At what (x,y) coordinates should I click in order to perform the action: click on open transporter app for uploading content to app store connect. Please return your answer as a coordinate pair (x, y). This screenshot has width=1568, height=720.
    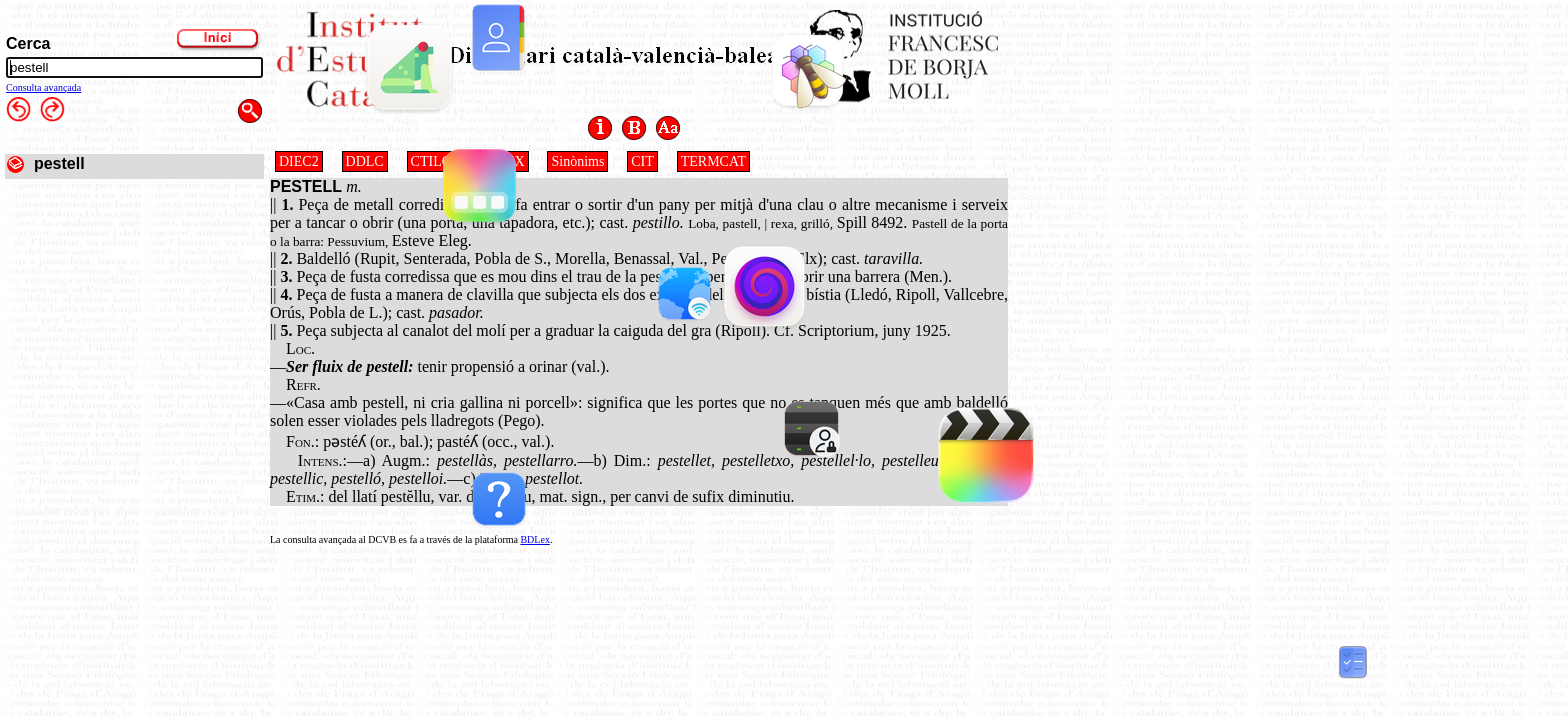
    Looking at the image, I should click on (764, 286).